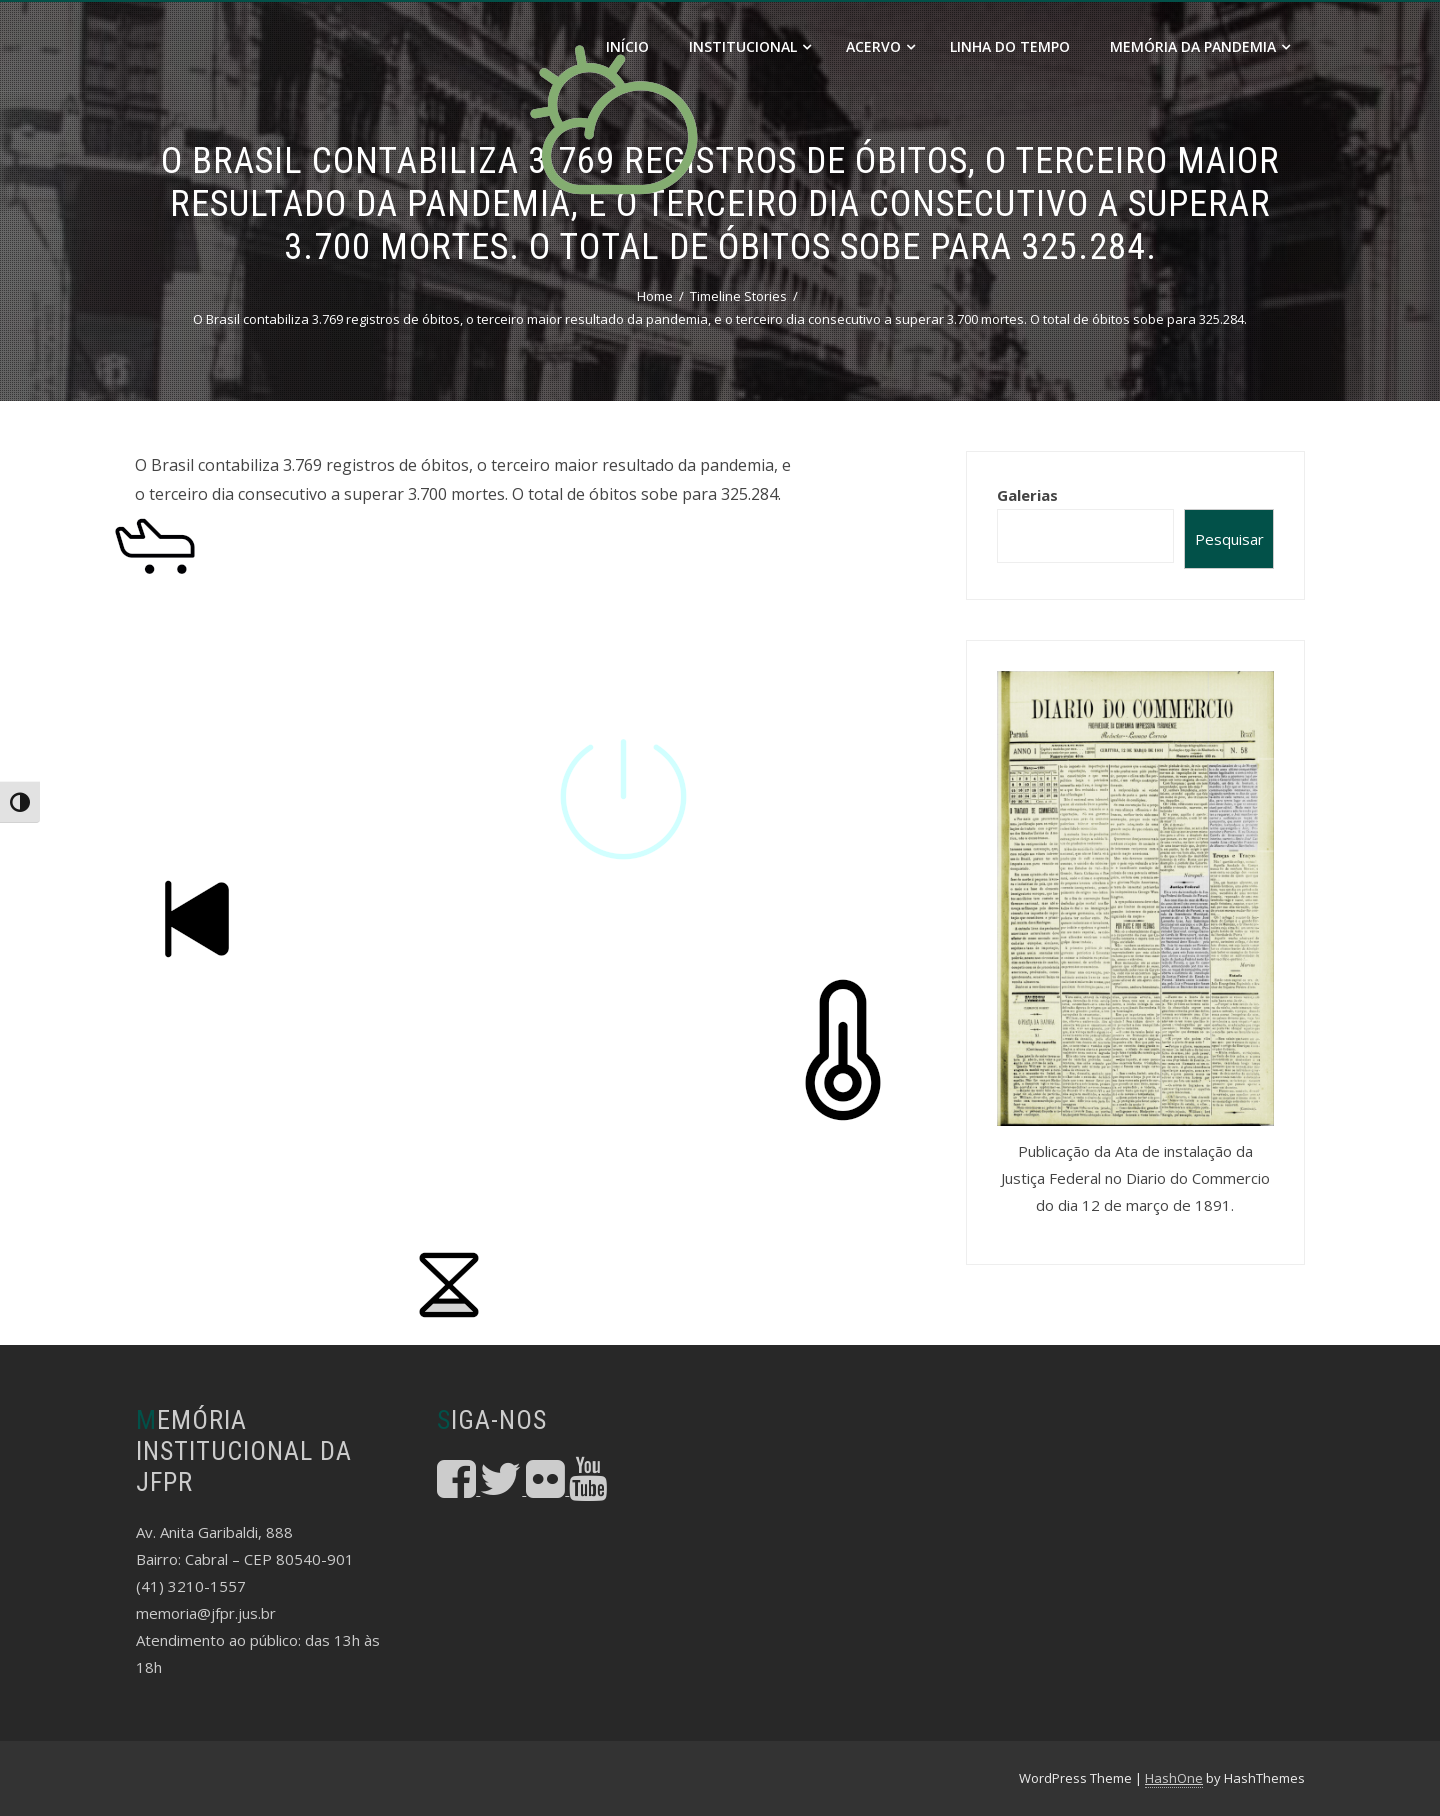 This screenshot has height=1816, width=1440. What do you see at coordinates (197, 919) in the screenshot?
I see `skip to the previous track` at bounding box center [197, 919].